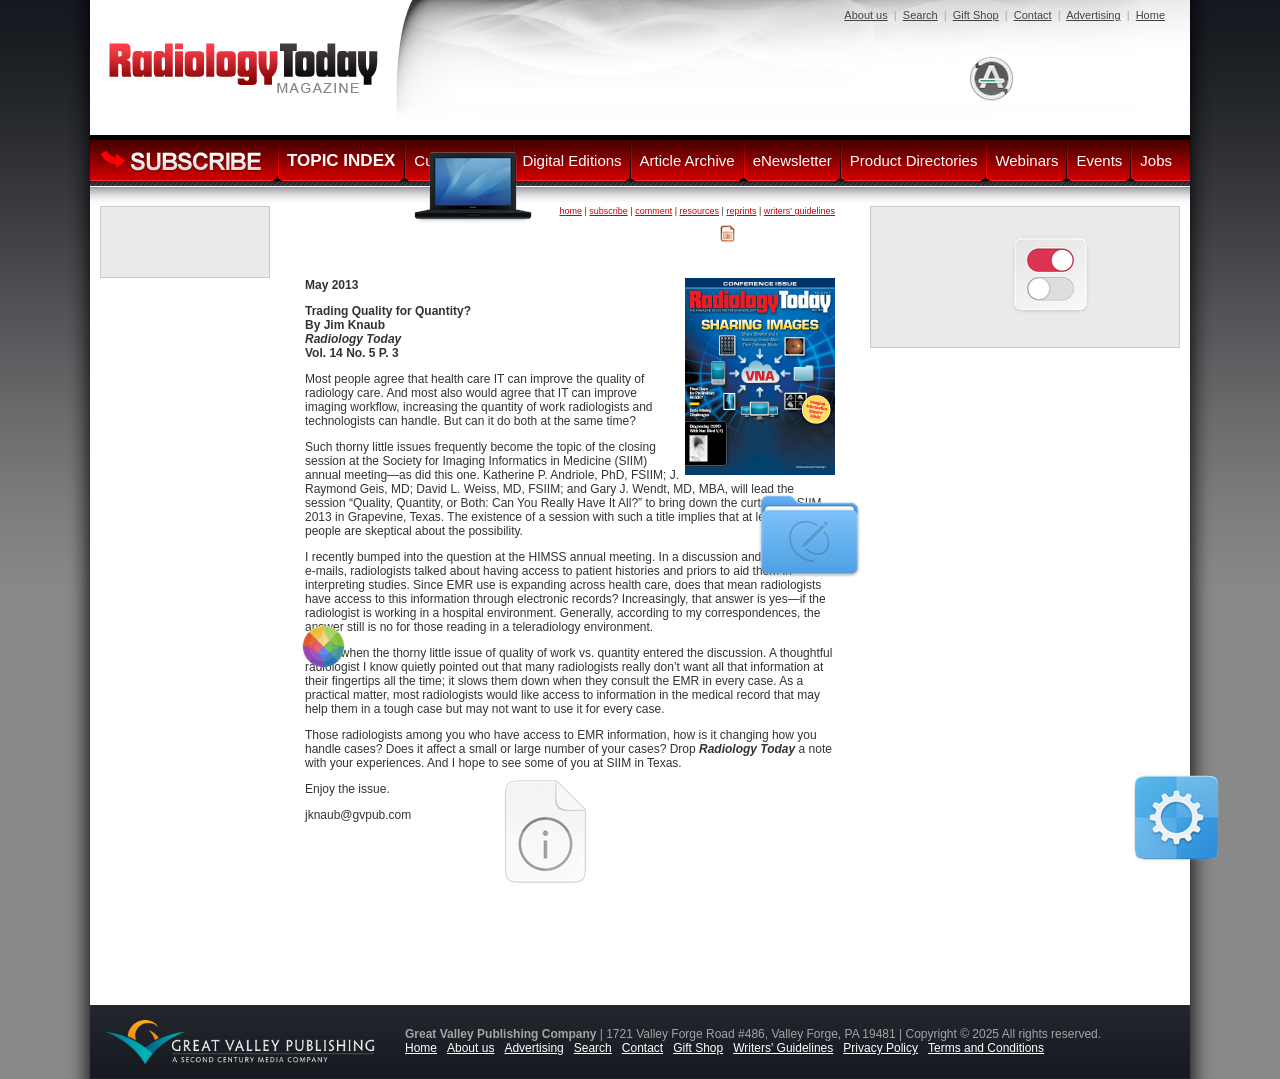  I want to click on open your art and design files folder, so click(809, 534).